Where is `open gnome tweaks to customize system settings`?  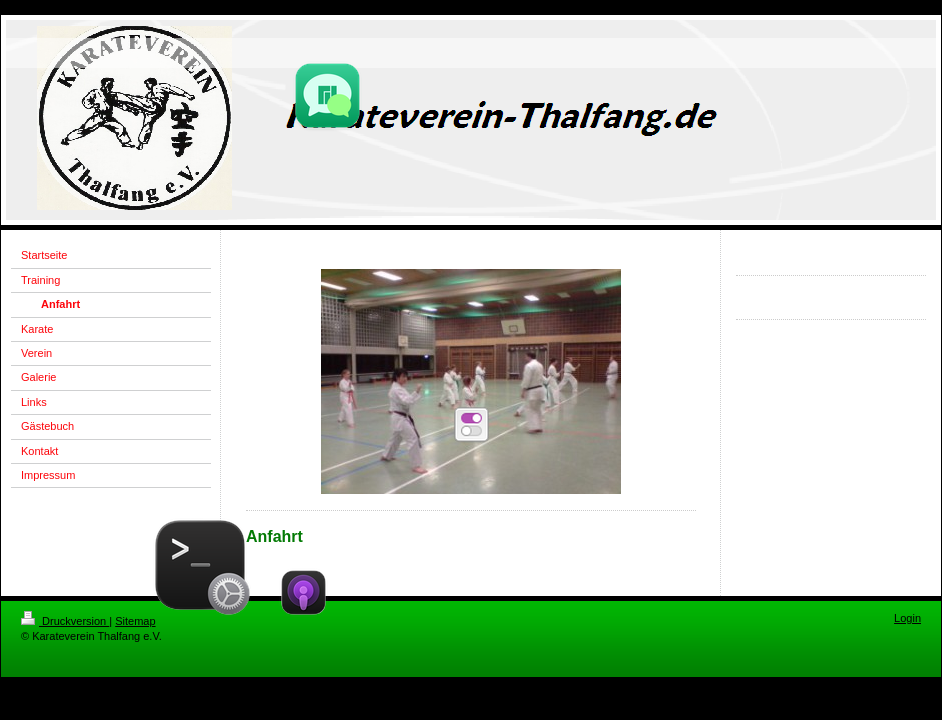
open gnome tweaks to customize system settings is located at coordinates (471, 424).